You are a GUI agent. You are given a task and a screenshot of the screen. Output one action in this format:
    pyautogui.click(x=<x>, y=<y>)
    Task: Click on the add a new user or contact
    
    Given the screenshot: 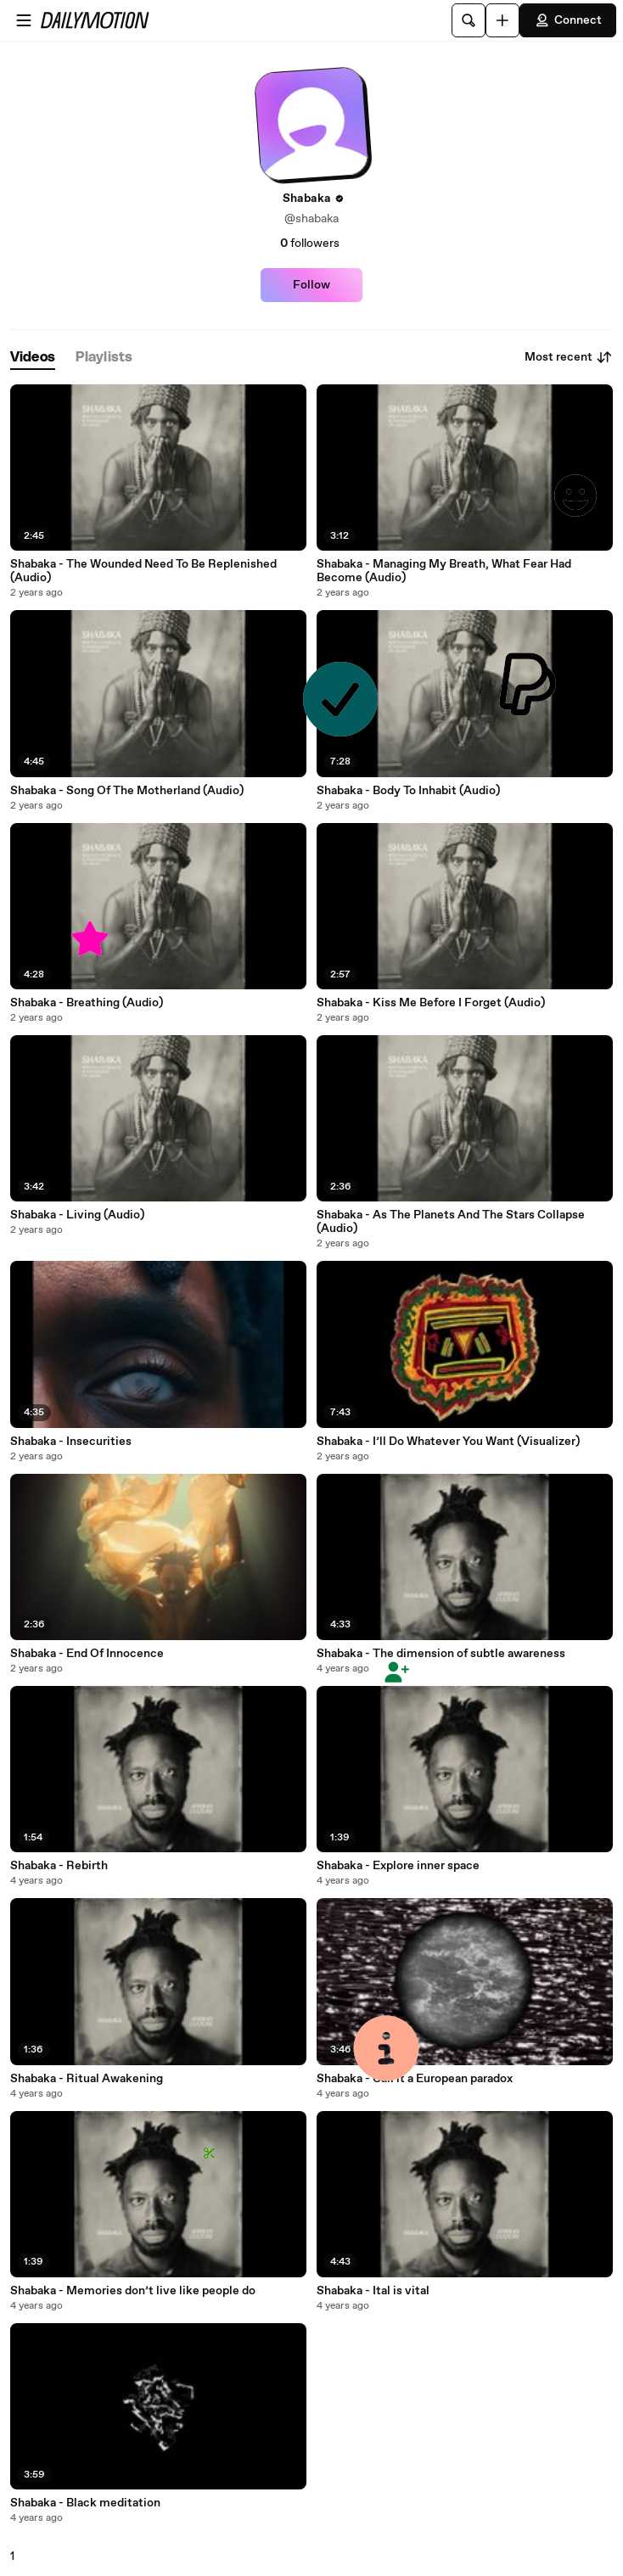 What is the action you would take?
    pyautogui.click(x=396, y=1672)
    